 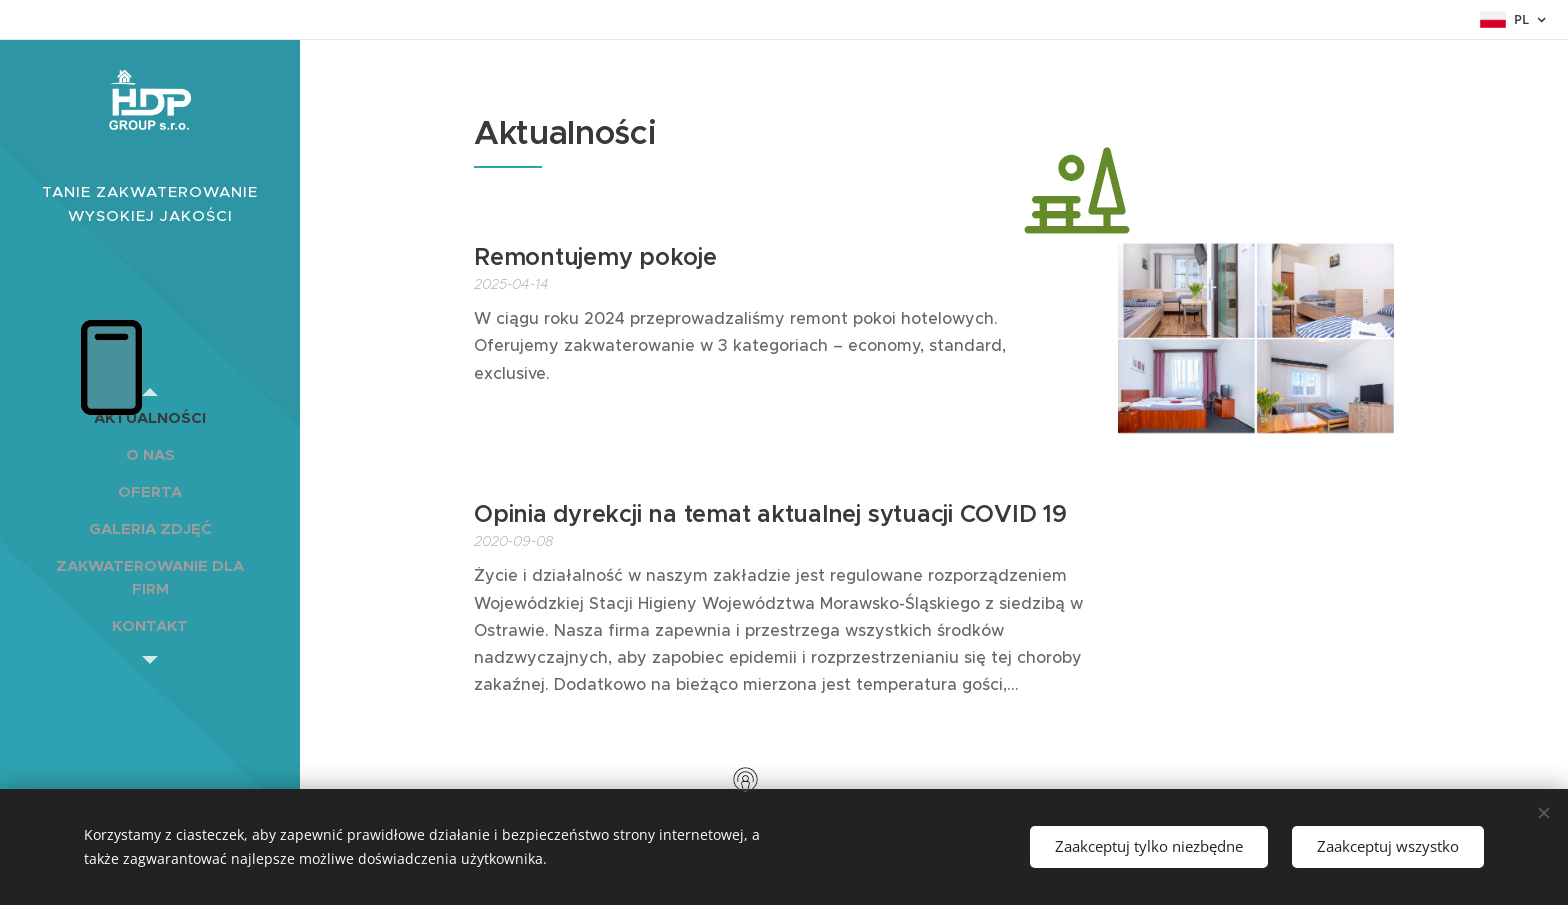 What do you see at coordinates (111, 367) in the screenshot?
I see `mobile device with speaker enabled` at bounding box center [111, 367].